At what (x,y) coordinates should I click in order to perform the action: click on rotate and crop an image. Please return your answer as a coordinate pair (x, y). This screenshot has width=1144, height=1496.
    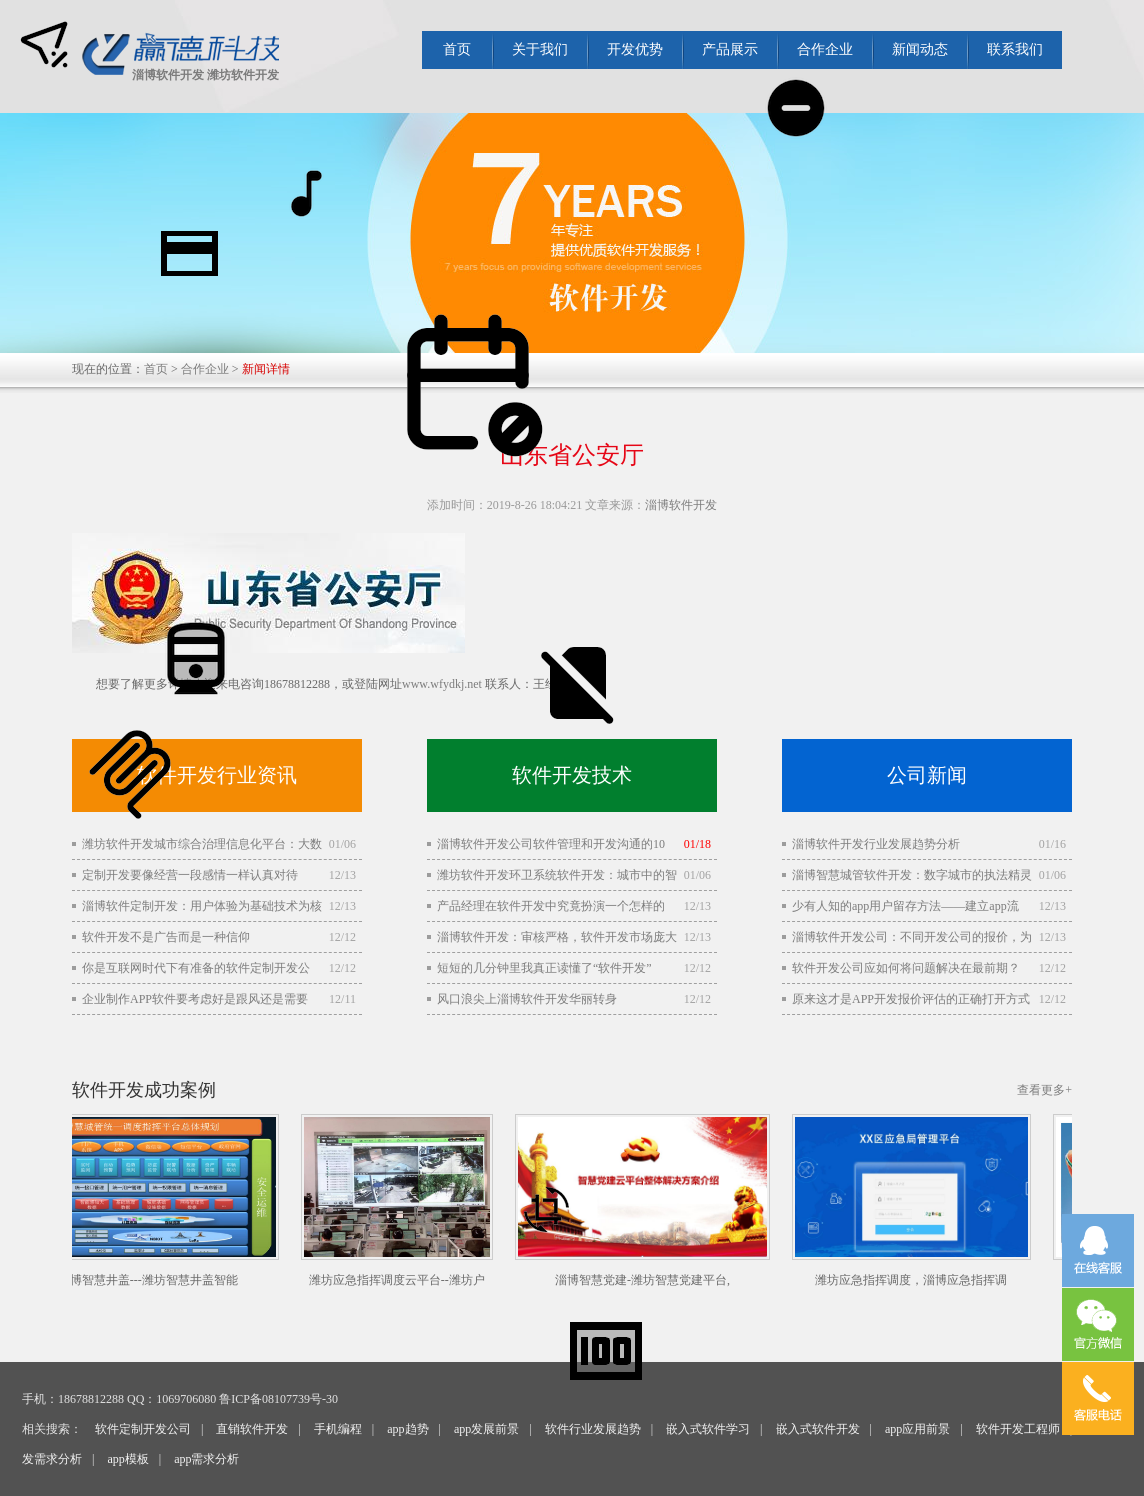
    Looking at the image, I should click on (546, 1209).